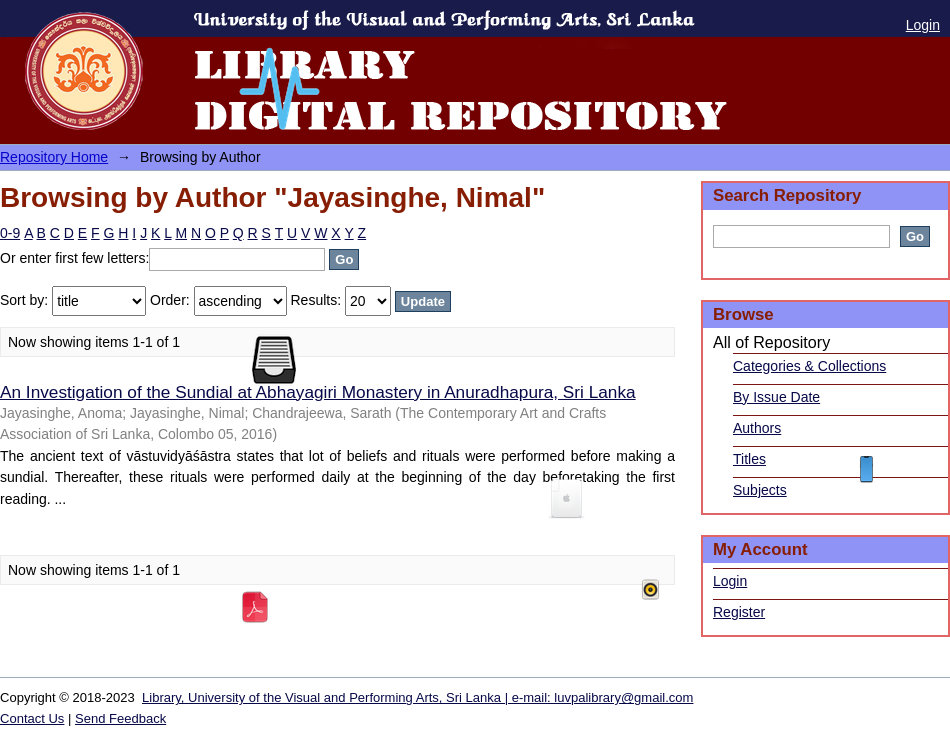 The image size is (950, 730). Describe the element at coordinates (255, 607) in the screenshot. I see `open a PDF document` at that location.